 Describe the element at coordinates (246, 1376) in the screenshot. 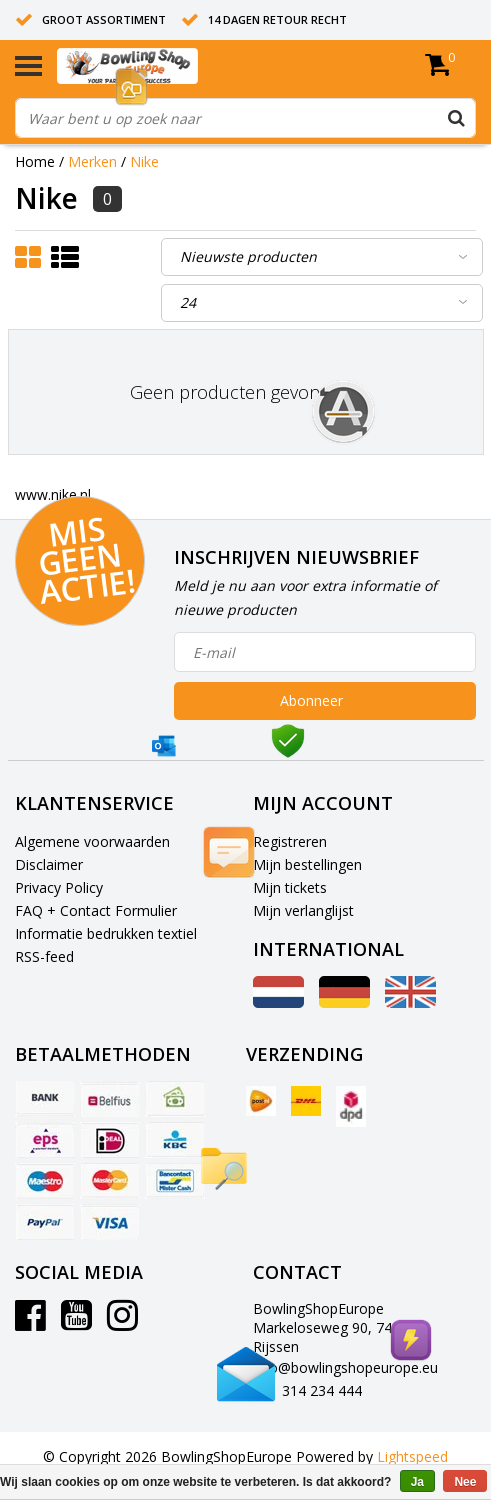

I see `open the mail app` at that location.